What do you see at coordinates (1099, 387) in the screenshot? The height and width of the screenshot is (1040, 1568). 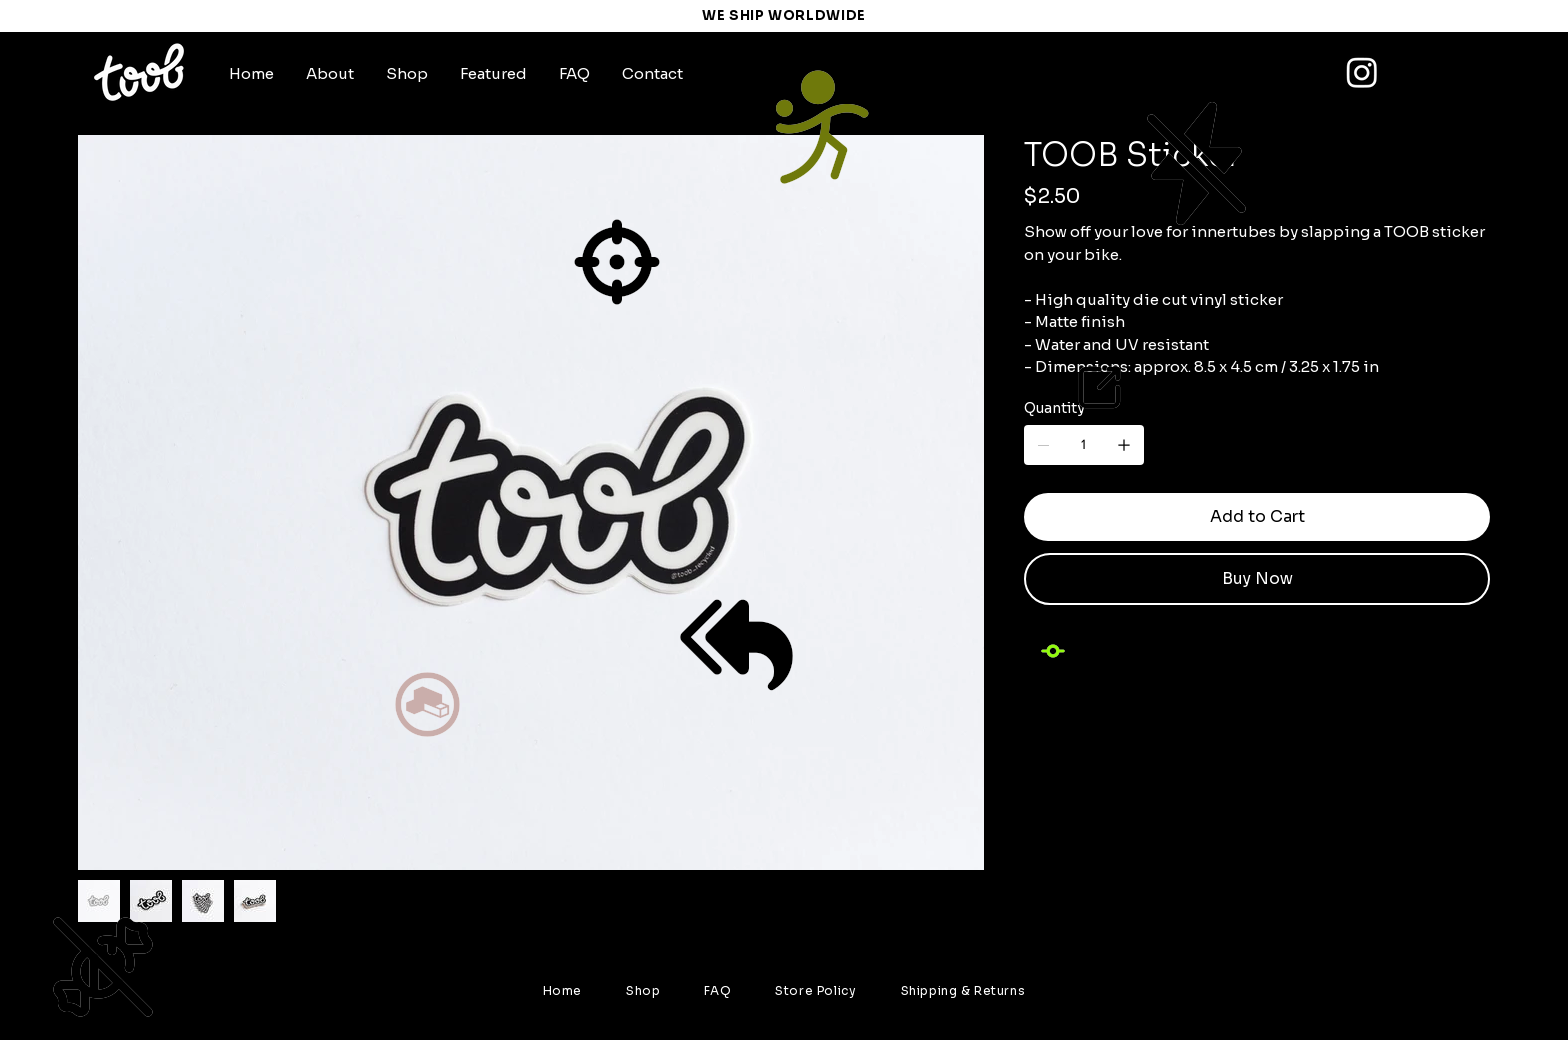 I see `open link in a new tab or window` at bounding box center [1099, 387].